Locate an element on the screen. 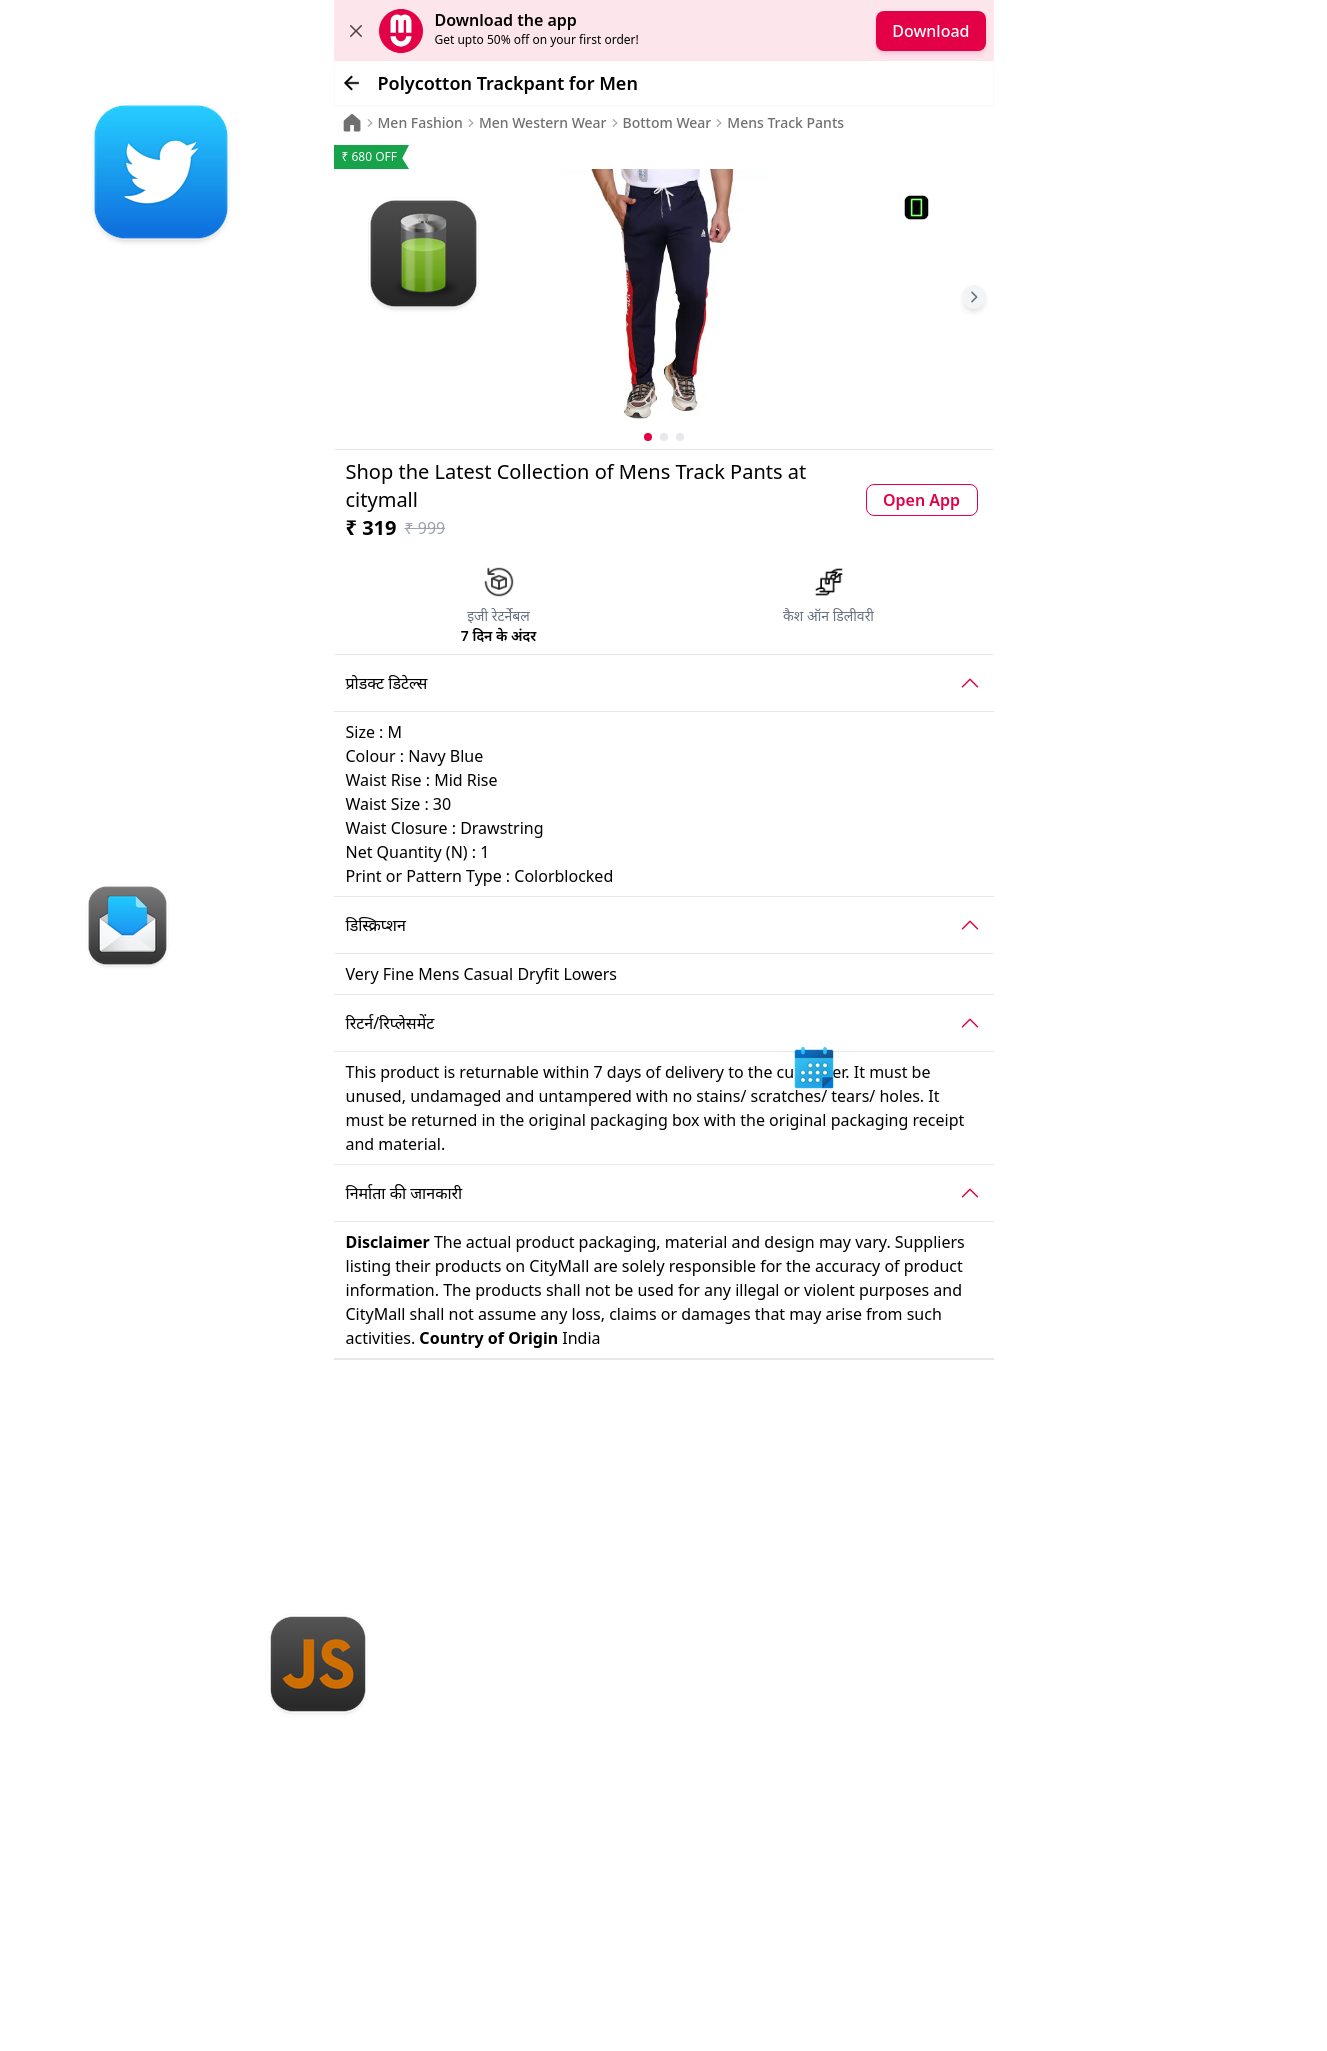  launch portal reloaded game is located at coordinates (916, 207).